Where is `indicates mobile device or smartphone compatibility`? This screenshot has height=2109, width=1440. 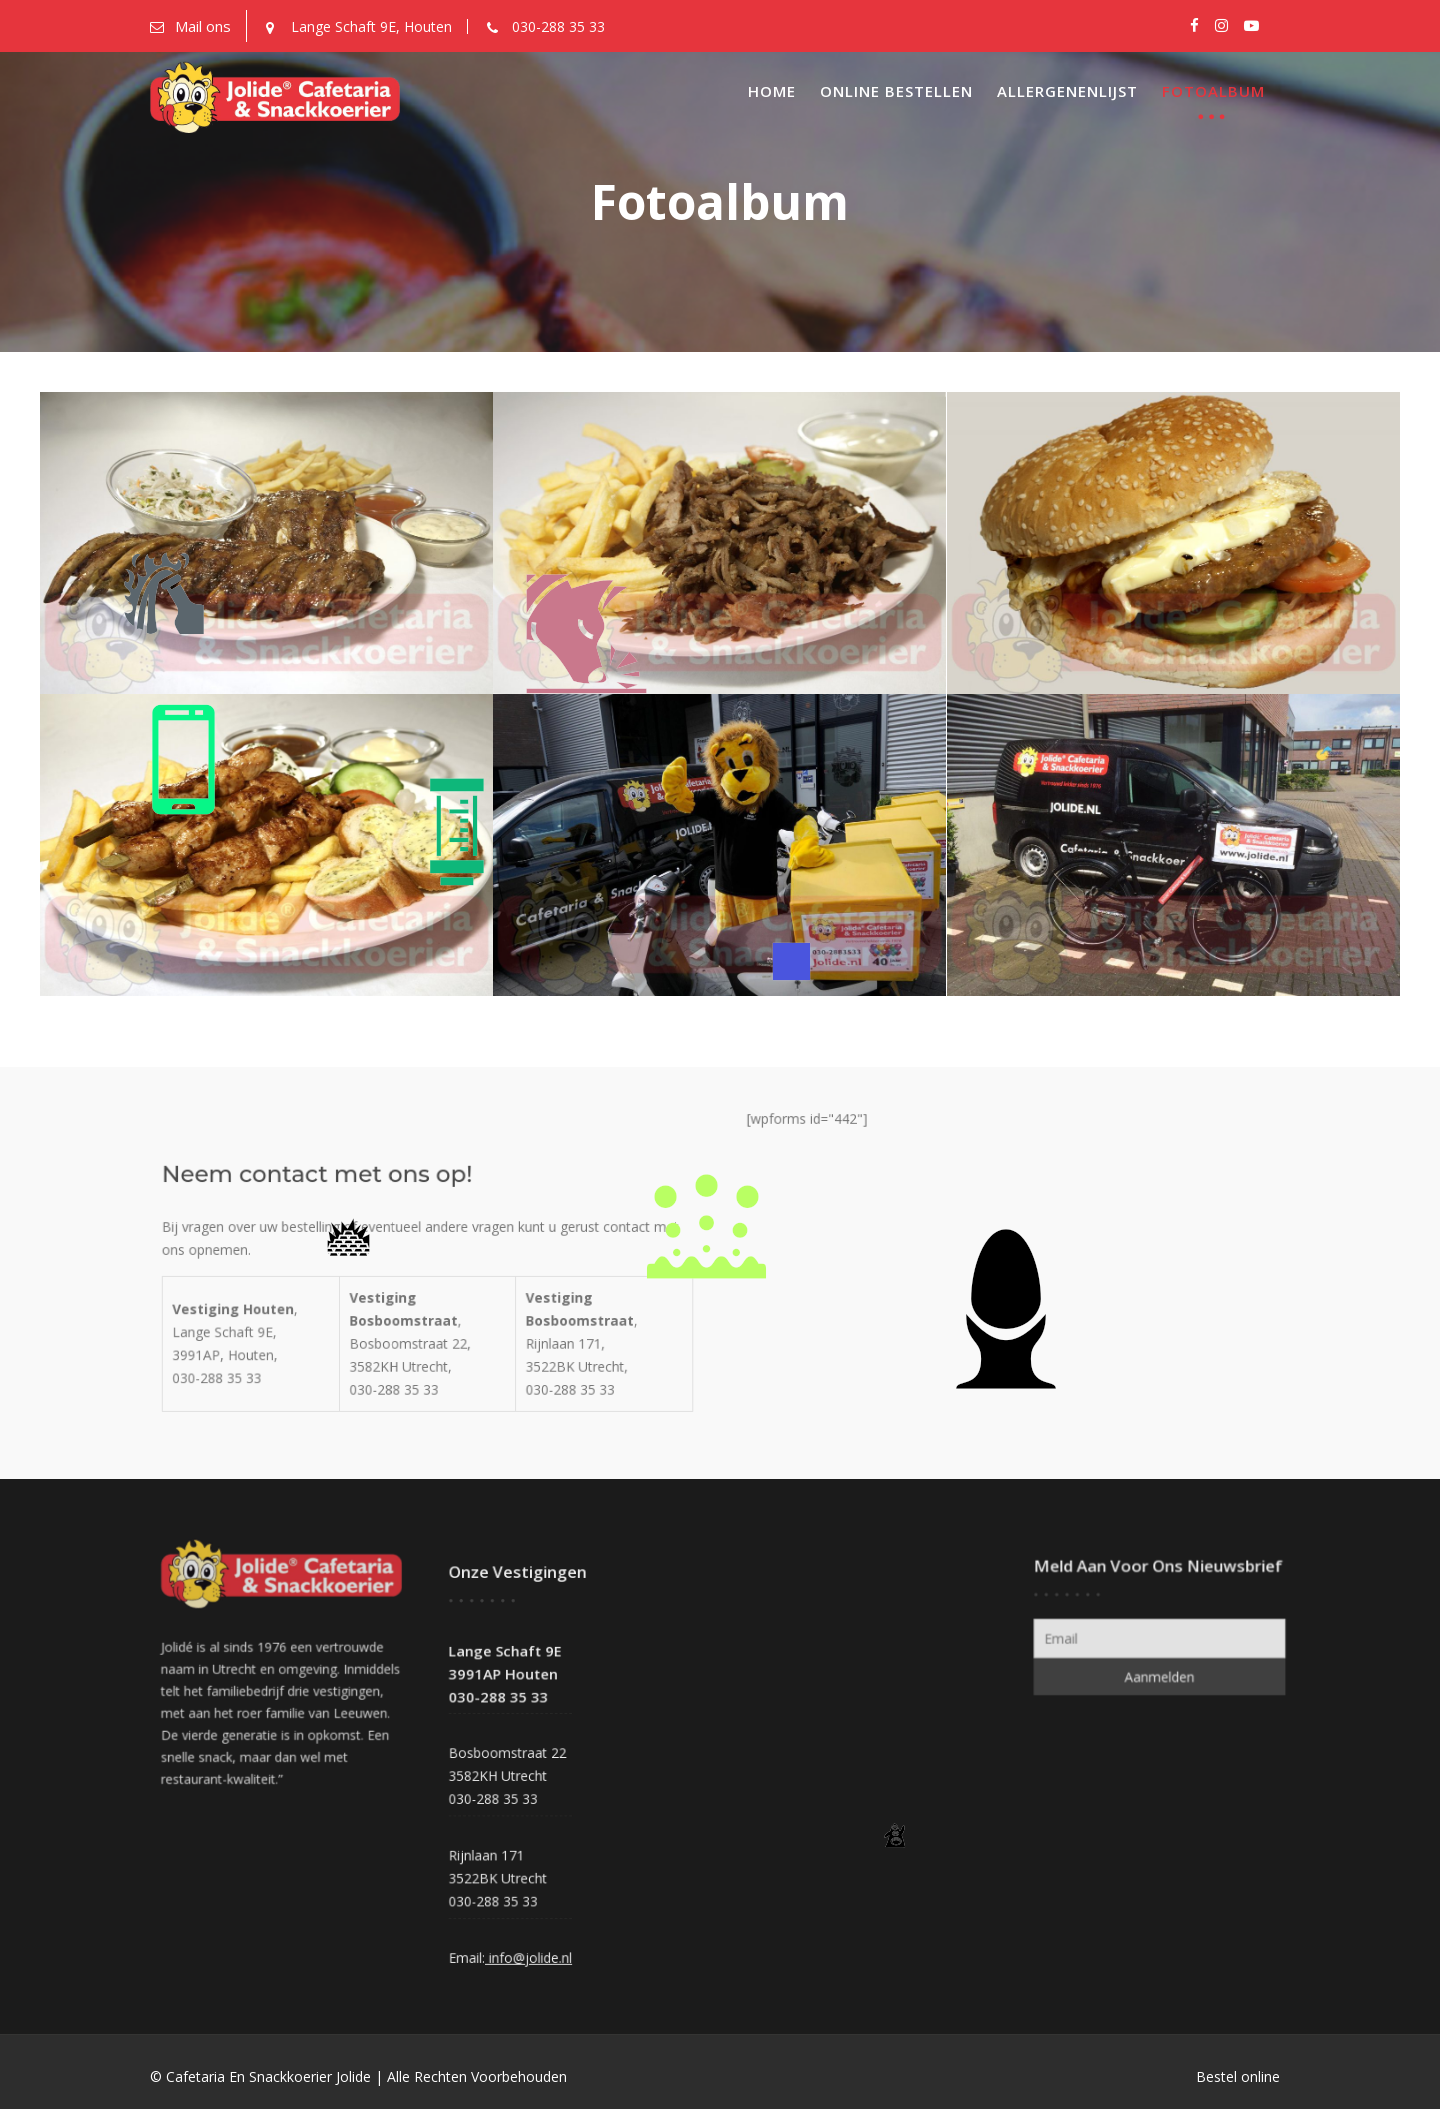
indicates mobile device or smartphone compatibility is located at coordinates (183, 759).